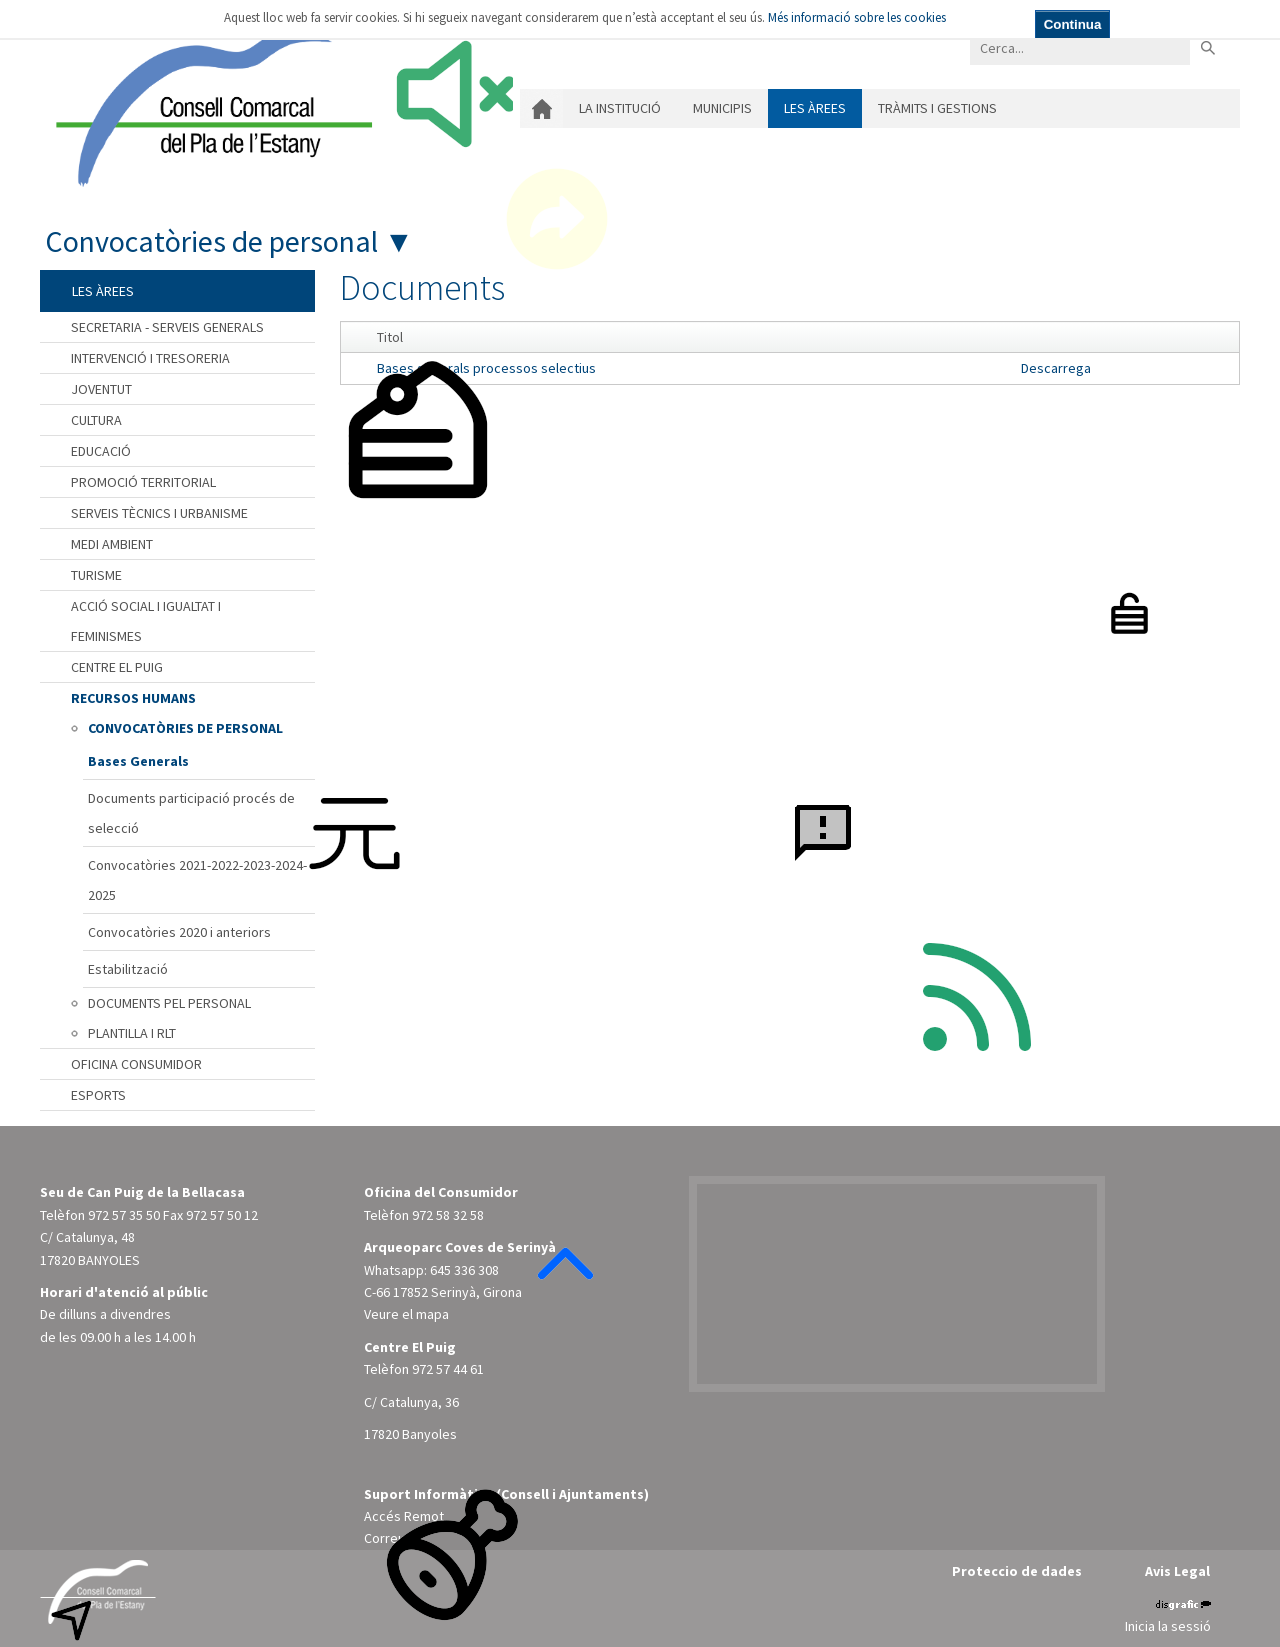  Describe the element at coordinates (565, 1263) in the screenshot. I see `collapse an expanded section` at that location.